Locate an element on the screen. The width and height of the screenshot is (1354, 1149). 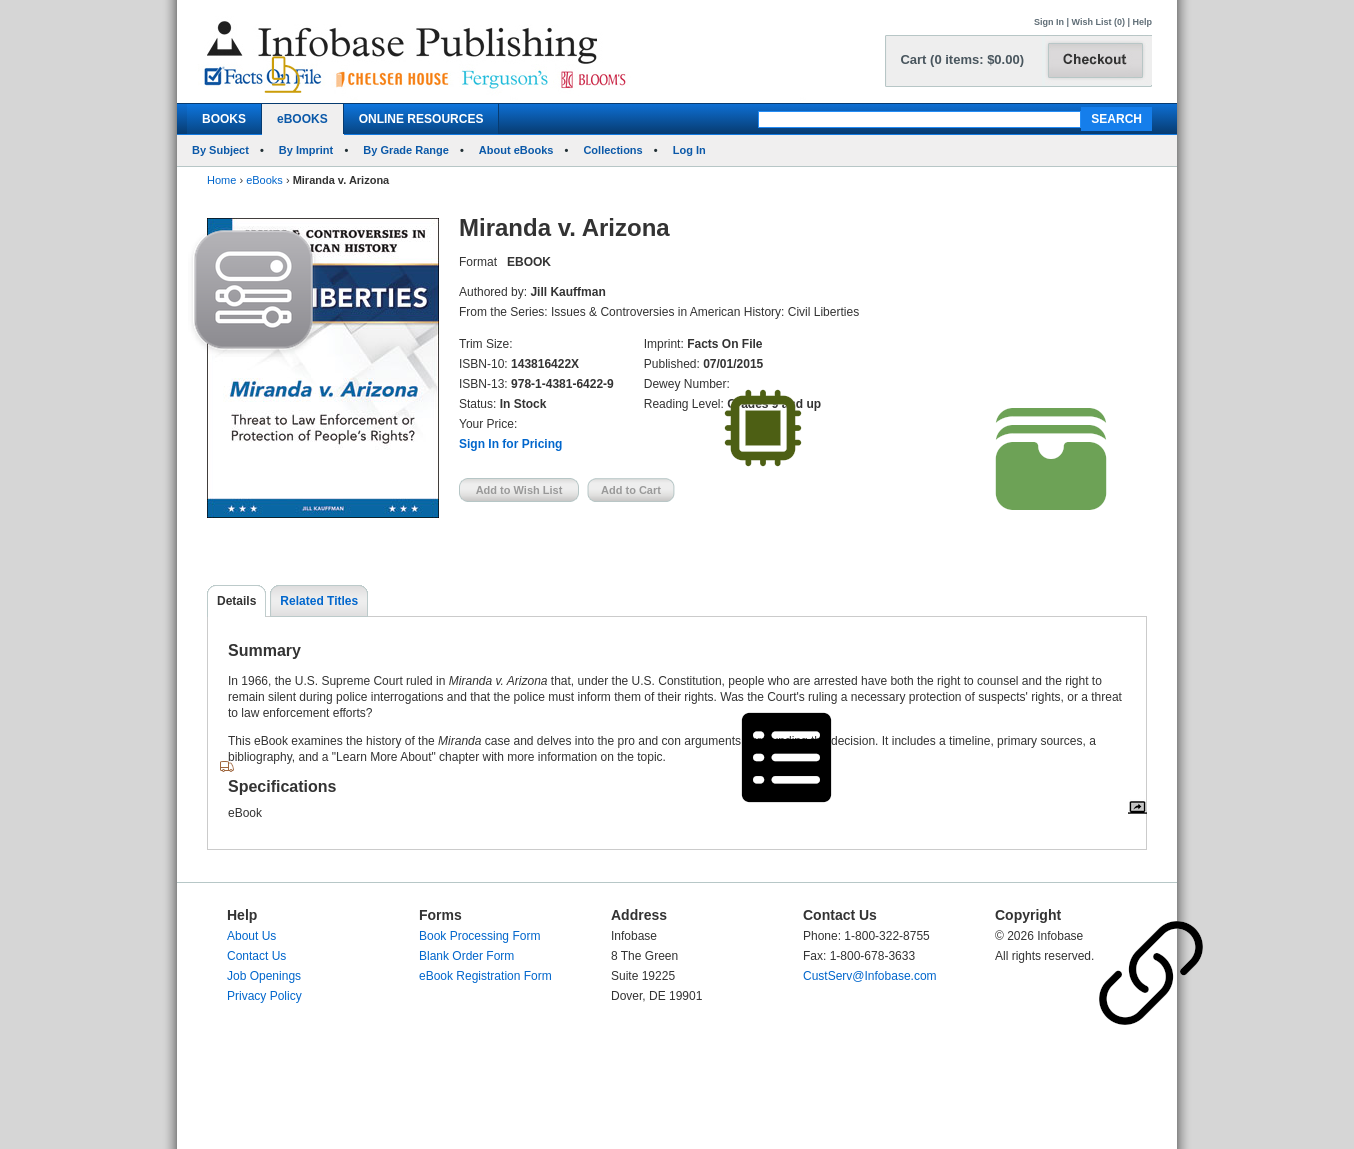
view list of items is located at coordinates (786, 757).